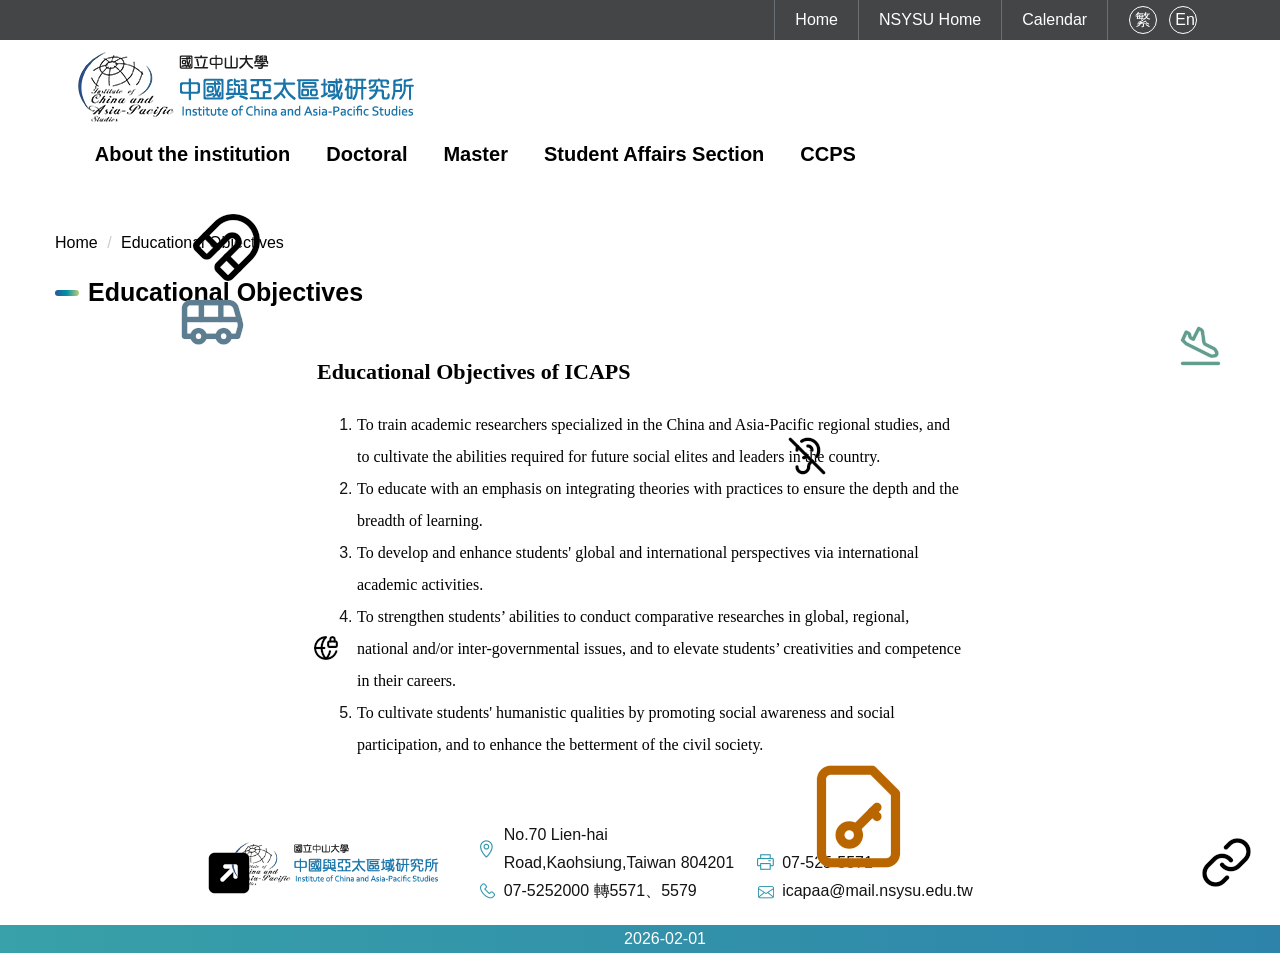 This screenshot has height=953, width=1280. Describe the element at coordinates (229, 873) in the screenshot. I see `open link in a new window or tab` at that location.